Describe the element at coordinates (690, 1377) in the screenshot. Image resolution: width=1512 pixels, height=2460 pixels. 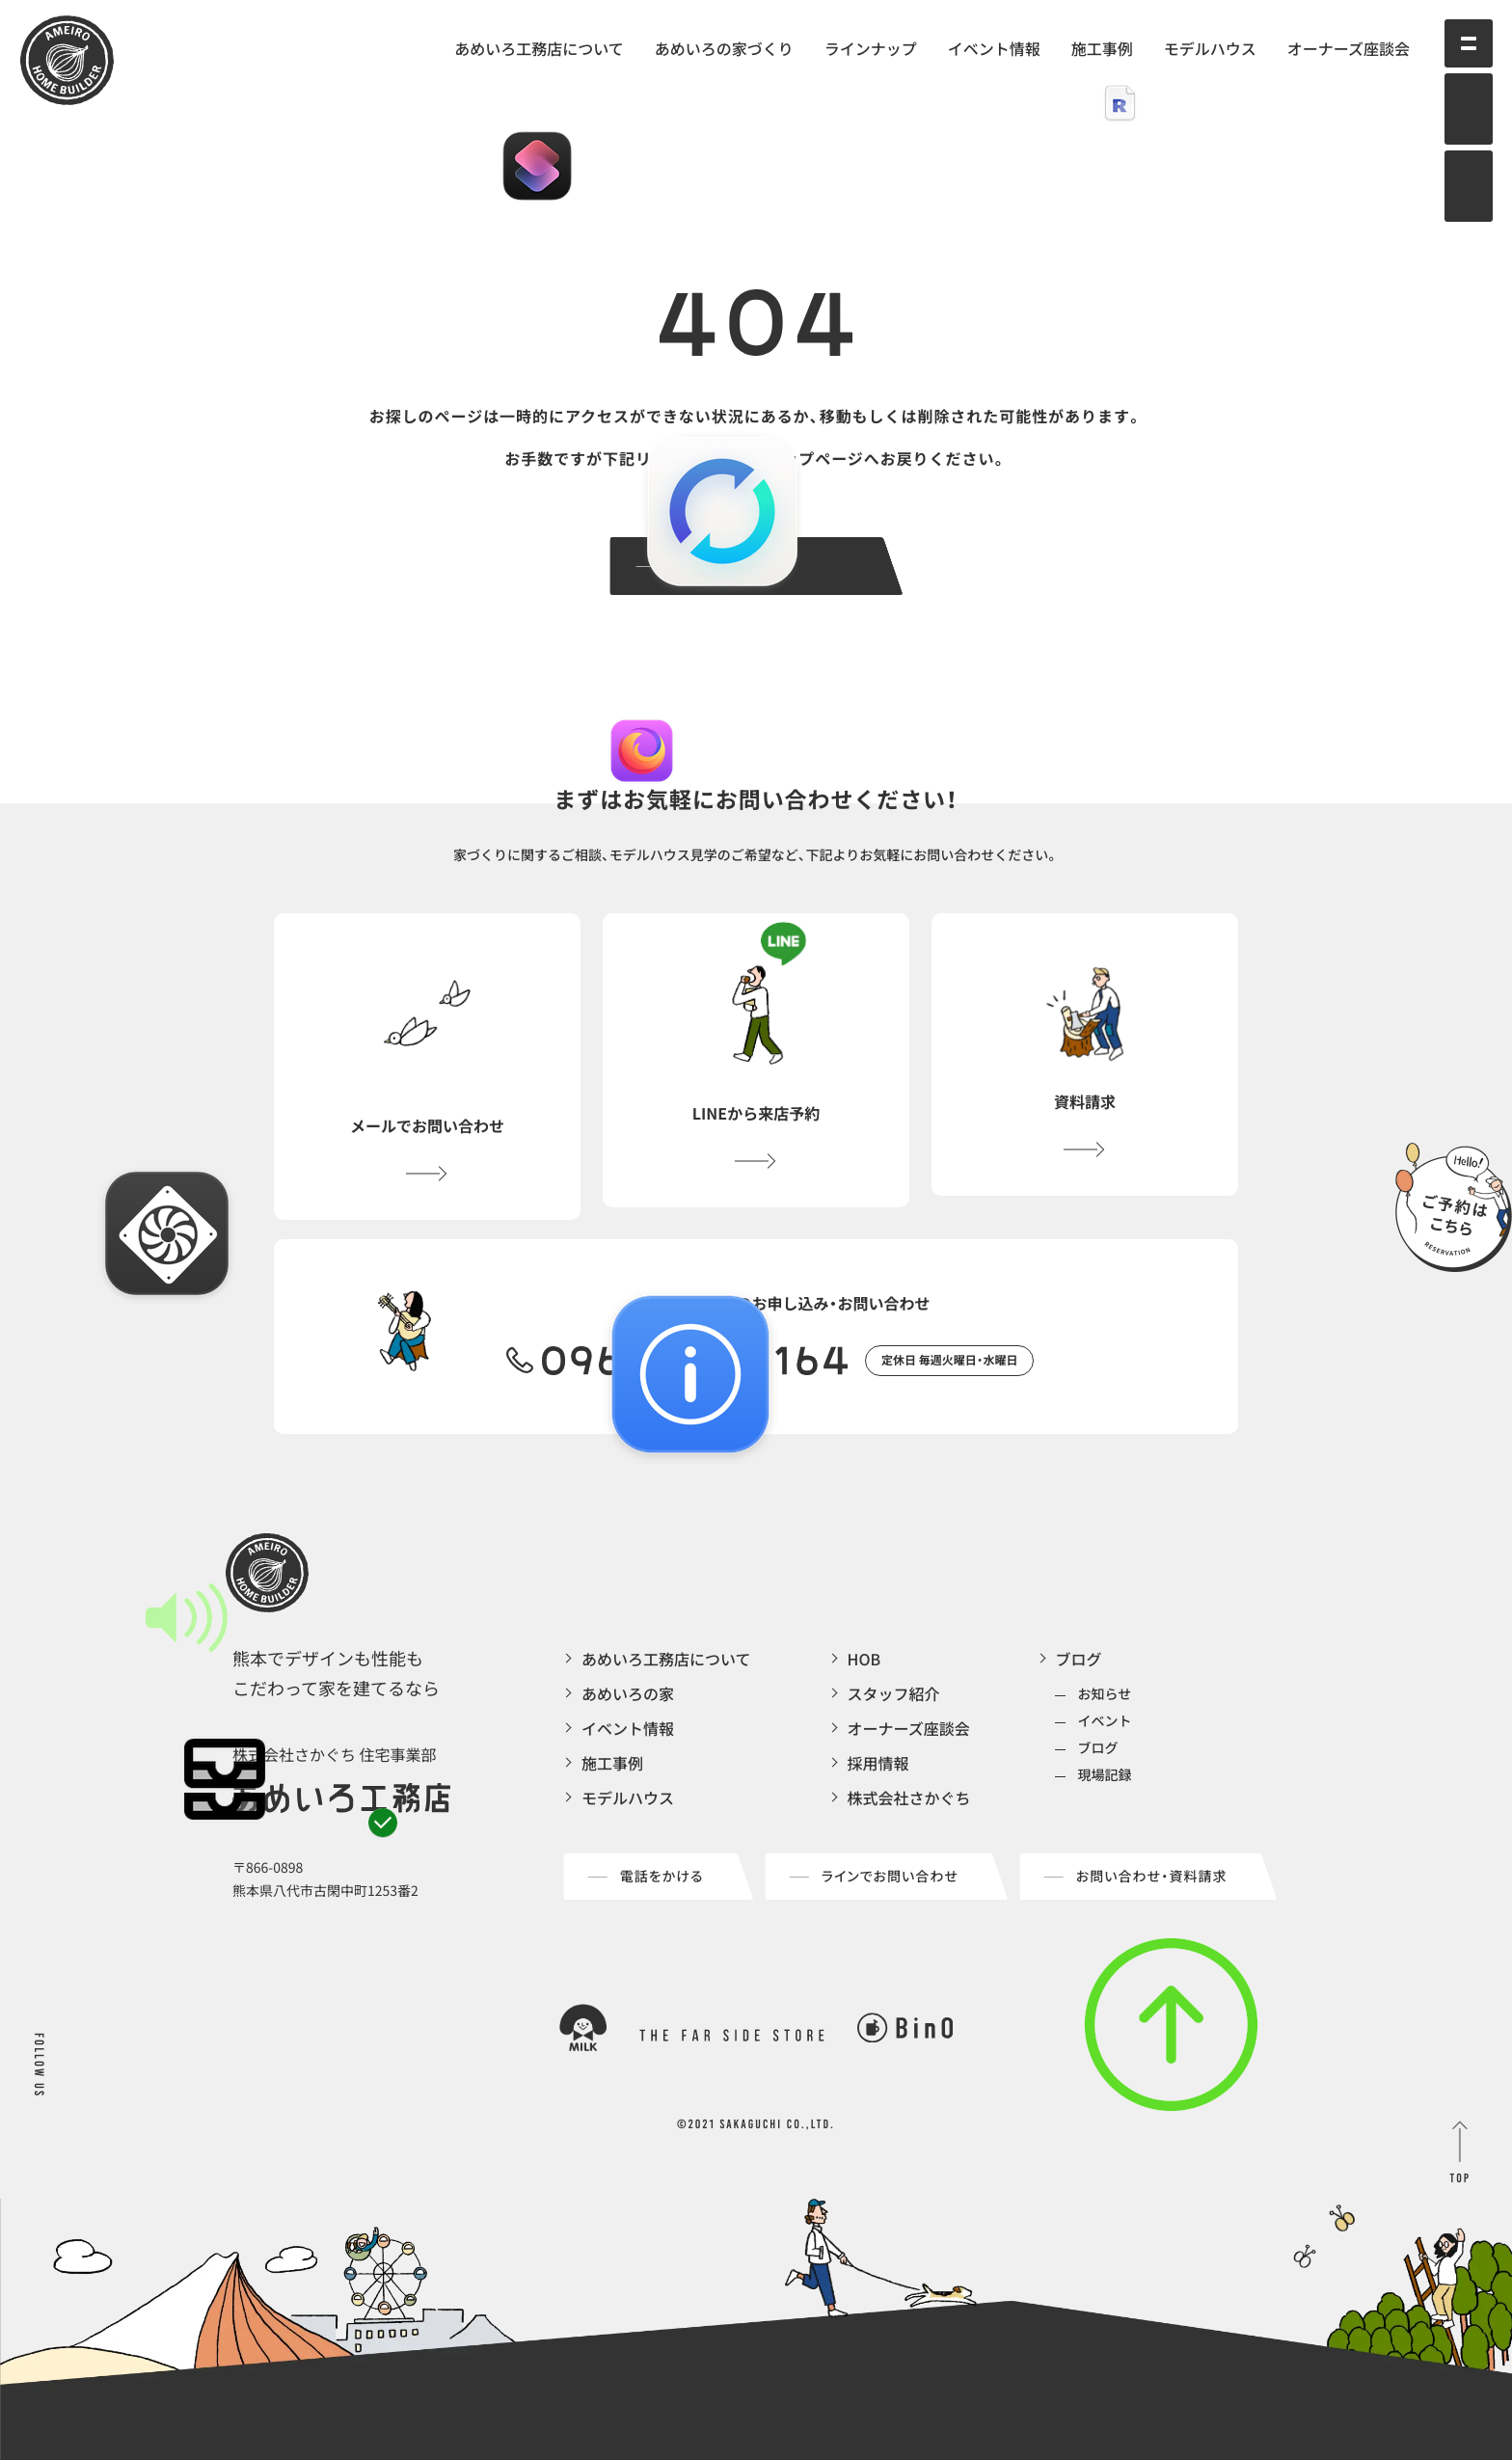
I see `view system information and details` at that location.